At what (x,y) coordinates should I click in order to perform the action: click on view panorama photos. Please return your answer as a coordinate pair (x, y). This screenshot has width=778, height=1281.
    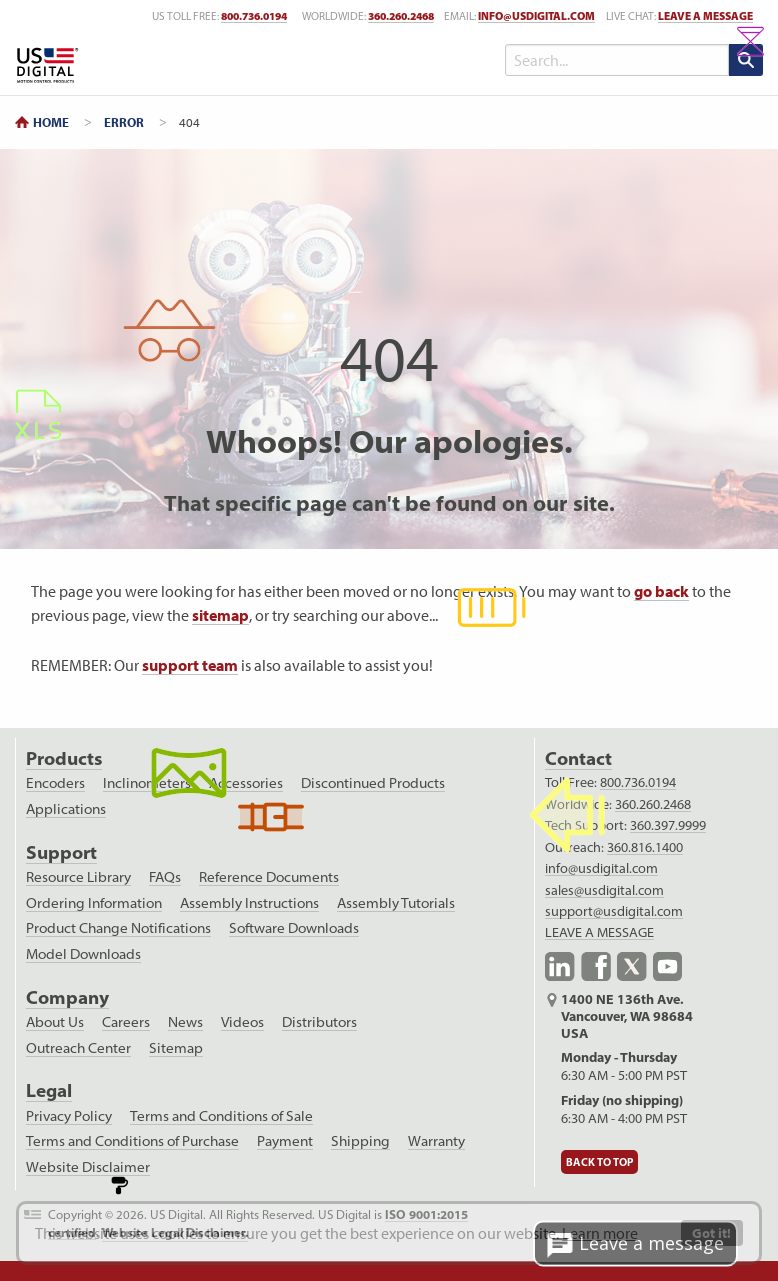
    Looking at the image, I should click on (189, 773).